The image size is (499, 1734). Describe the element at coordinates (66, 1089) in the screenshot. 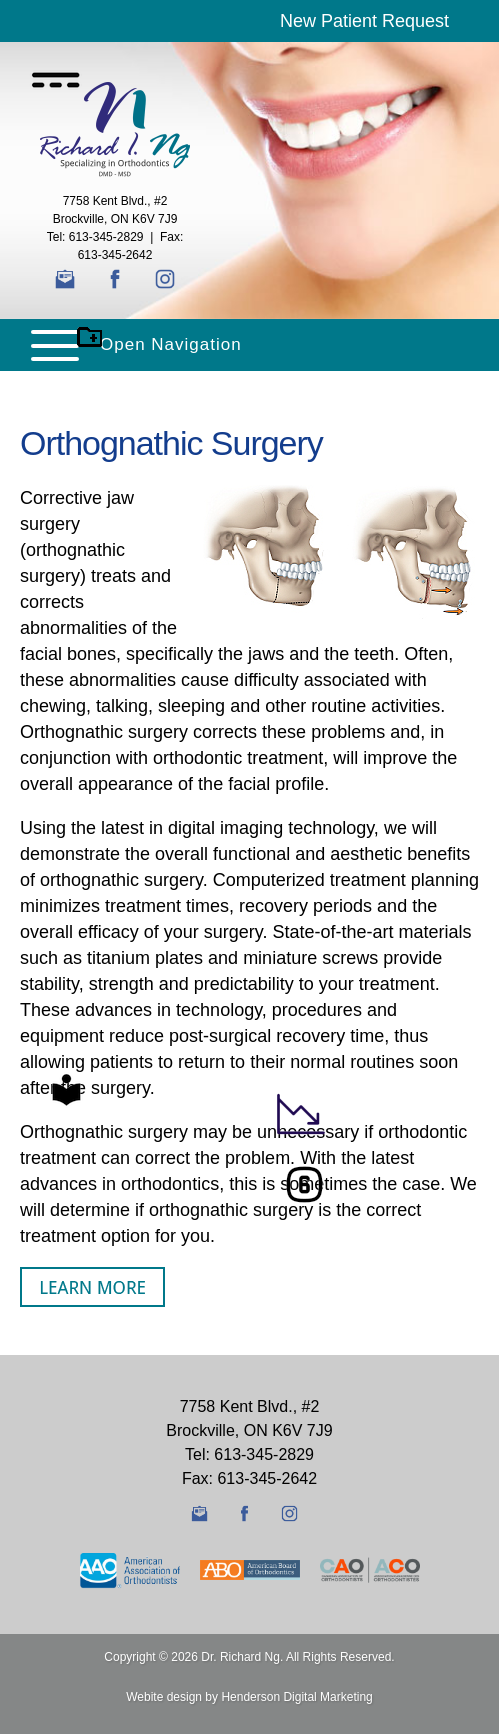

I see `find nearby libraries` at that location.